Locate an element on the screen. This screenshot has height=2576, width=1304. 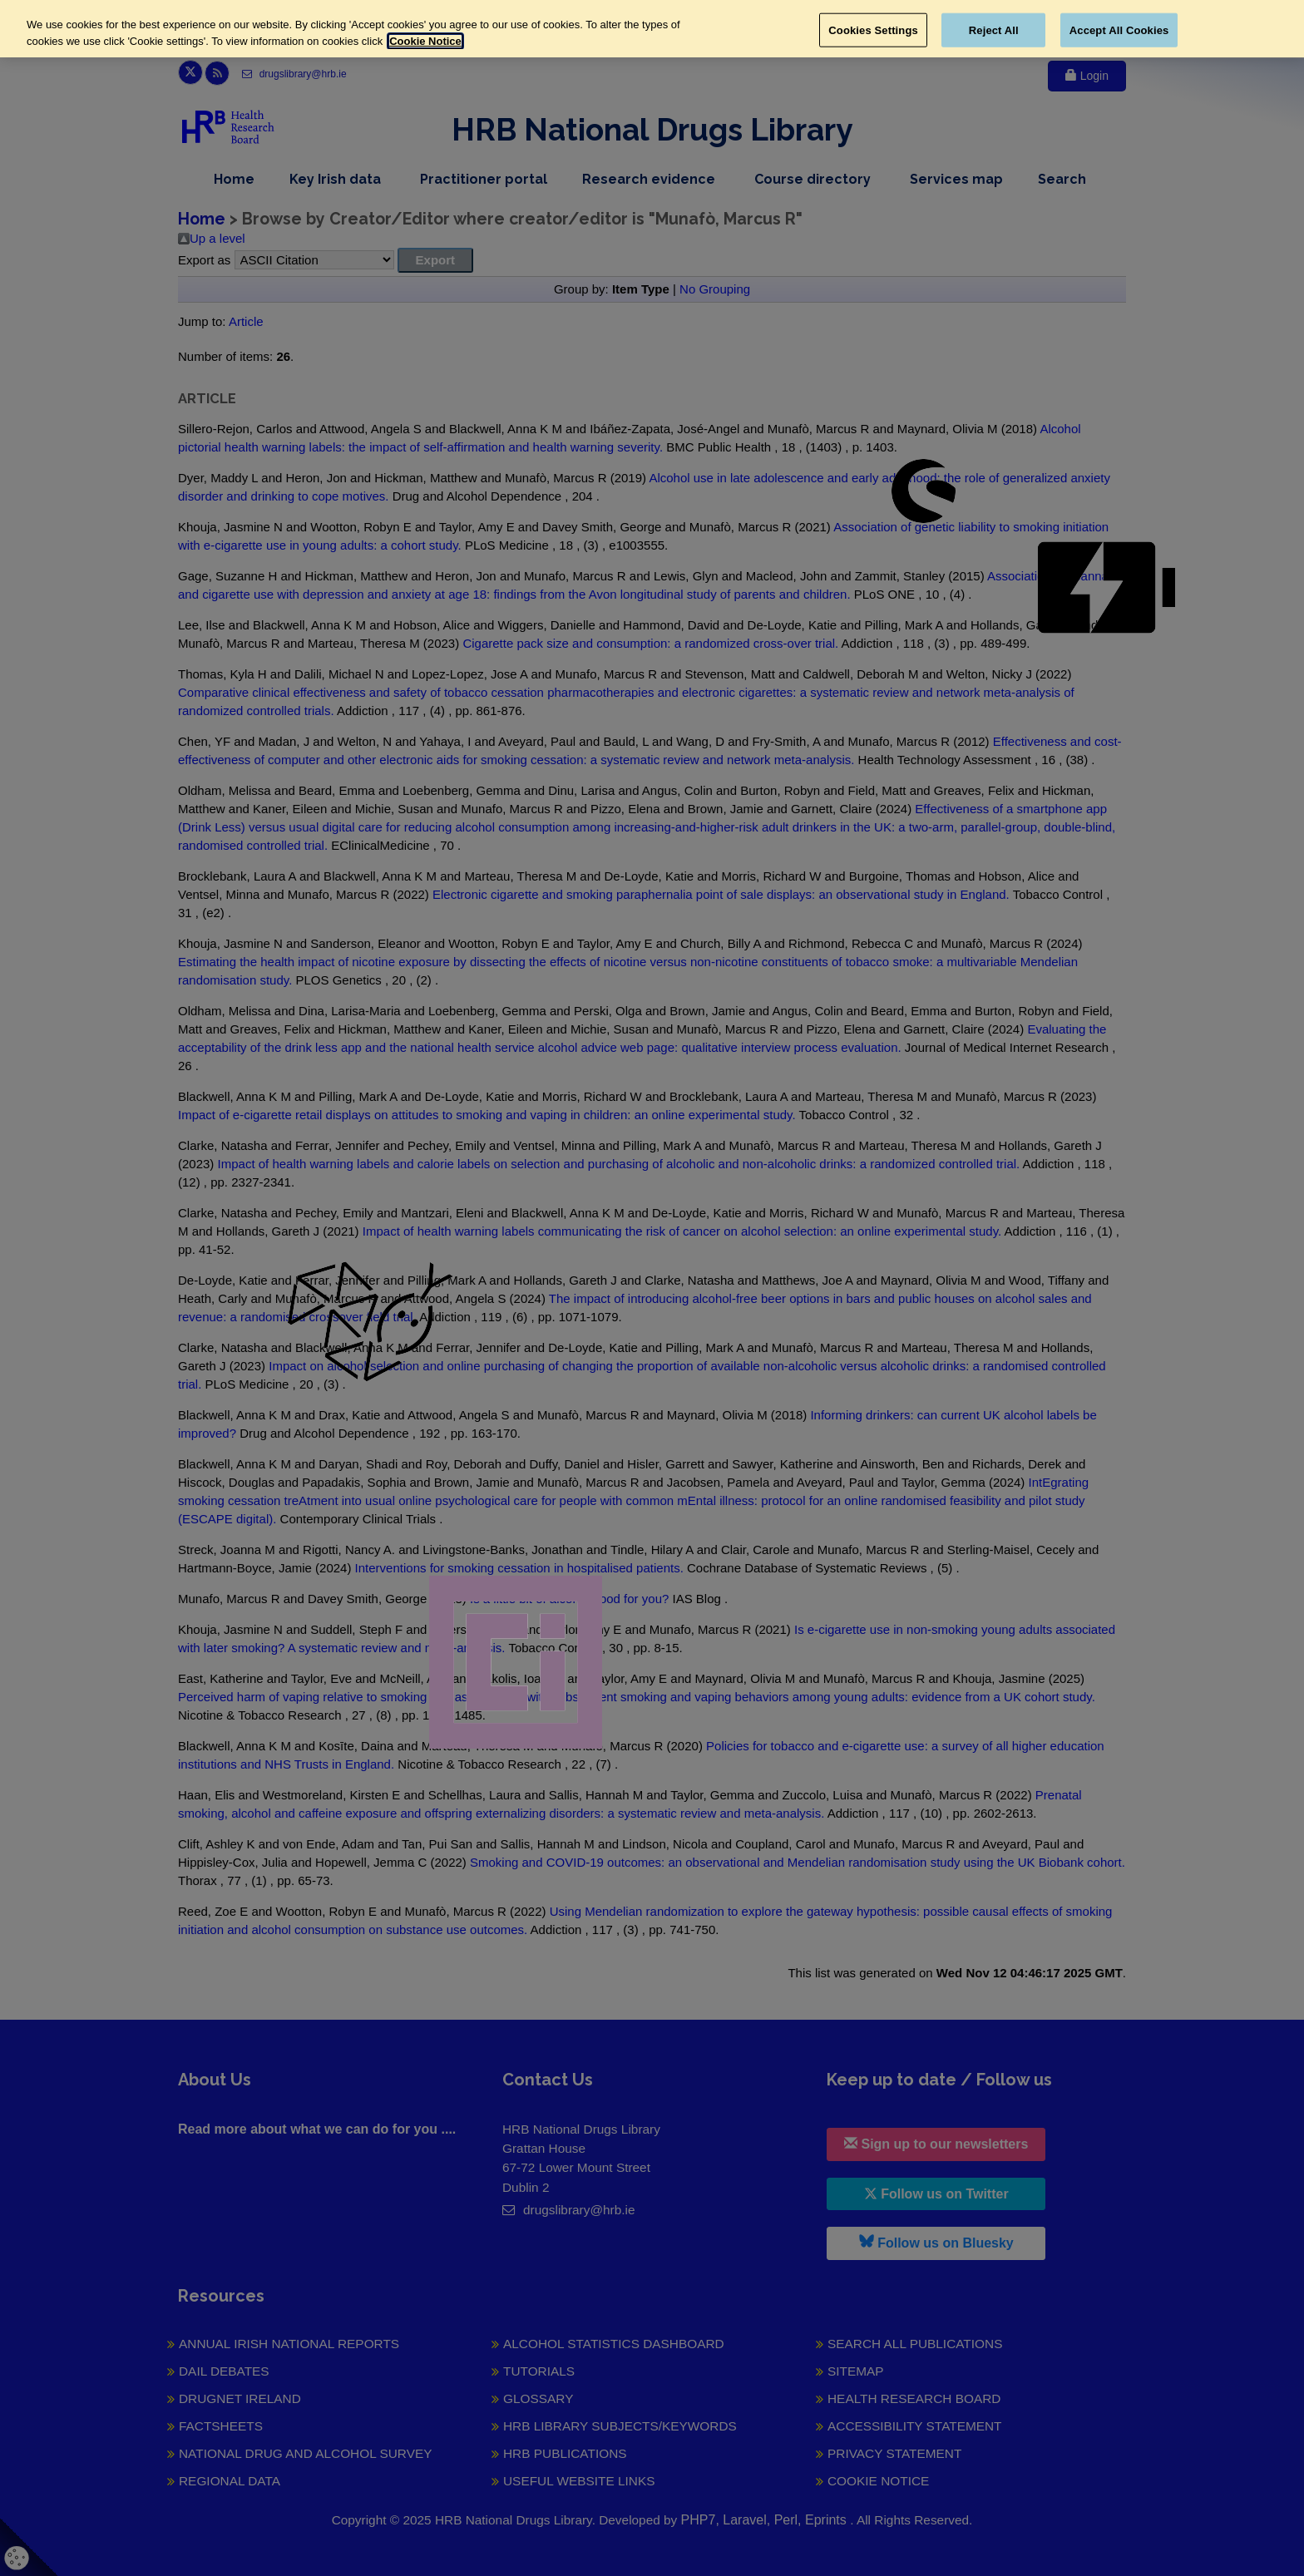
Shopware e-commerce platform logo is located at coordinates (923, 491).